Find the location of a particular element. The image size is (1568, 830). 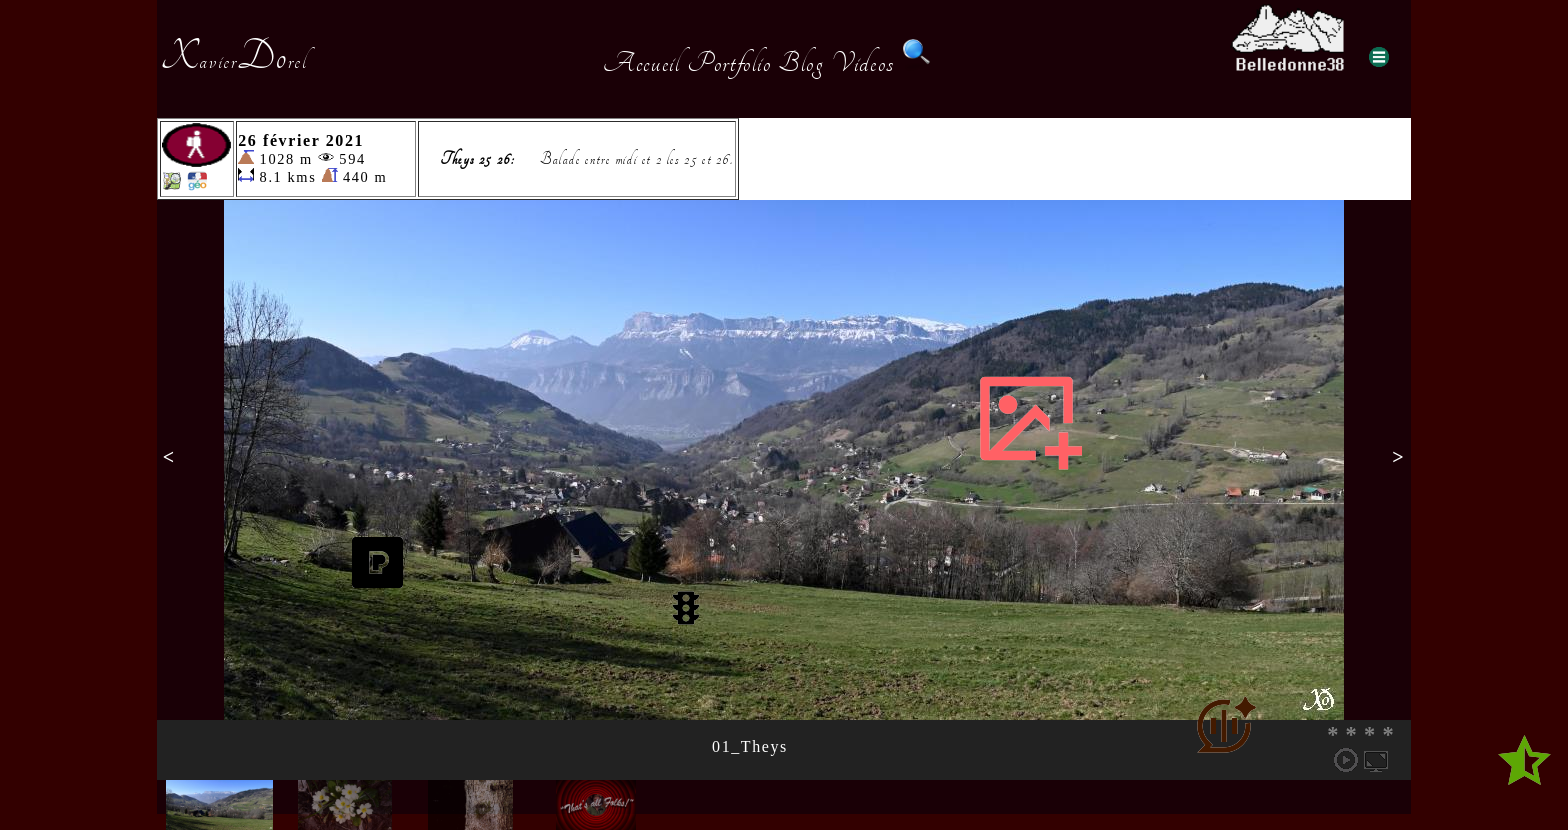

open the Pexels app or website is located at coordinates (377, 562).